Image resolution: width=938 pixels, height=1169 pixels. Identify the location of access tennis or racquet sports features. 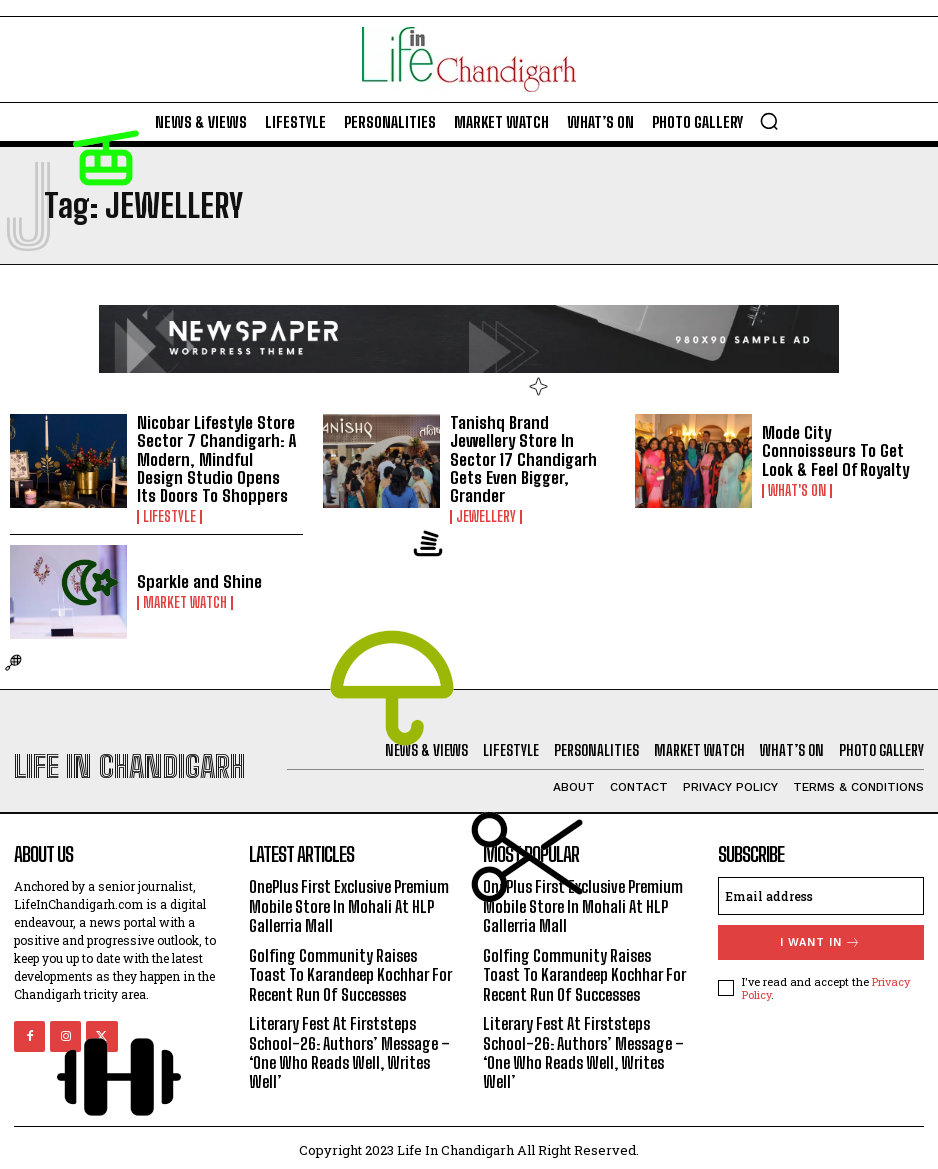
(13, 663).